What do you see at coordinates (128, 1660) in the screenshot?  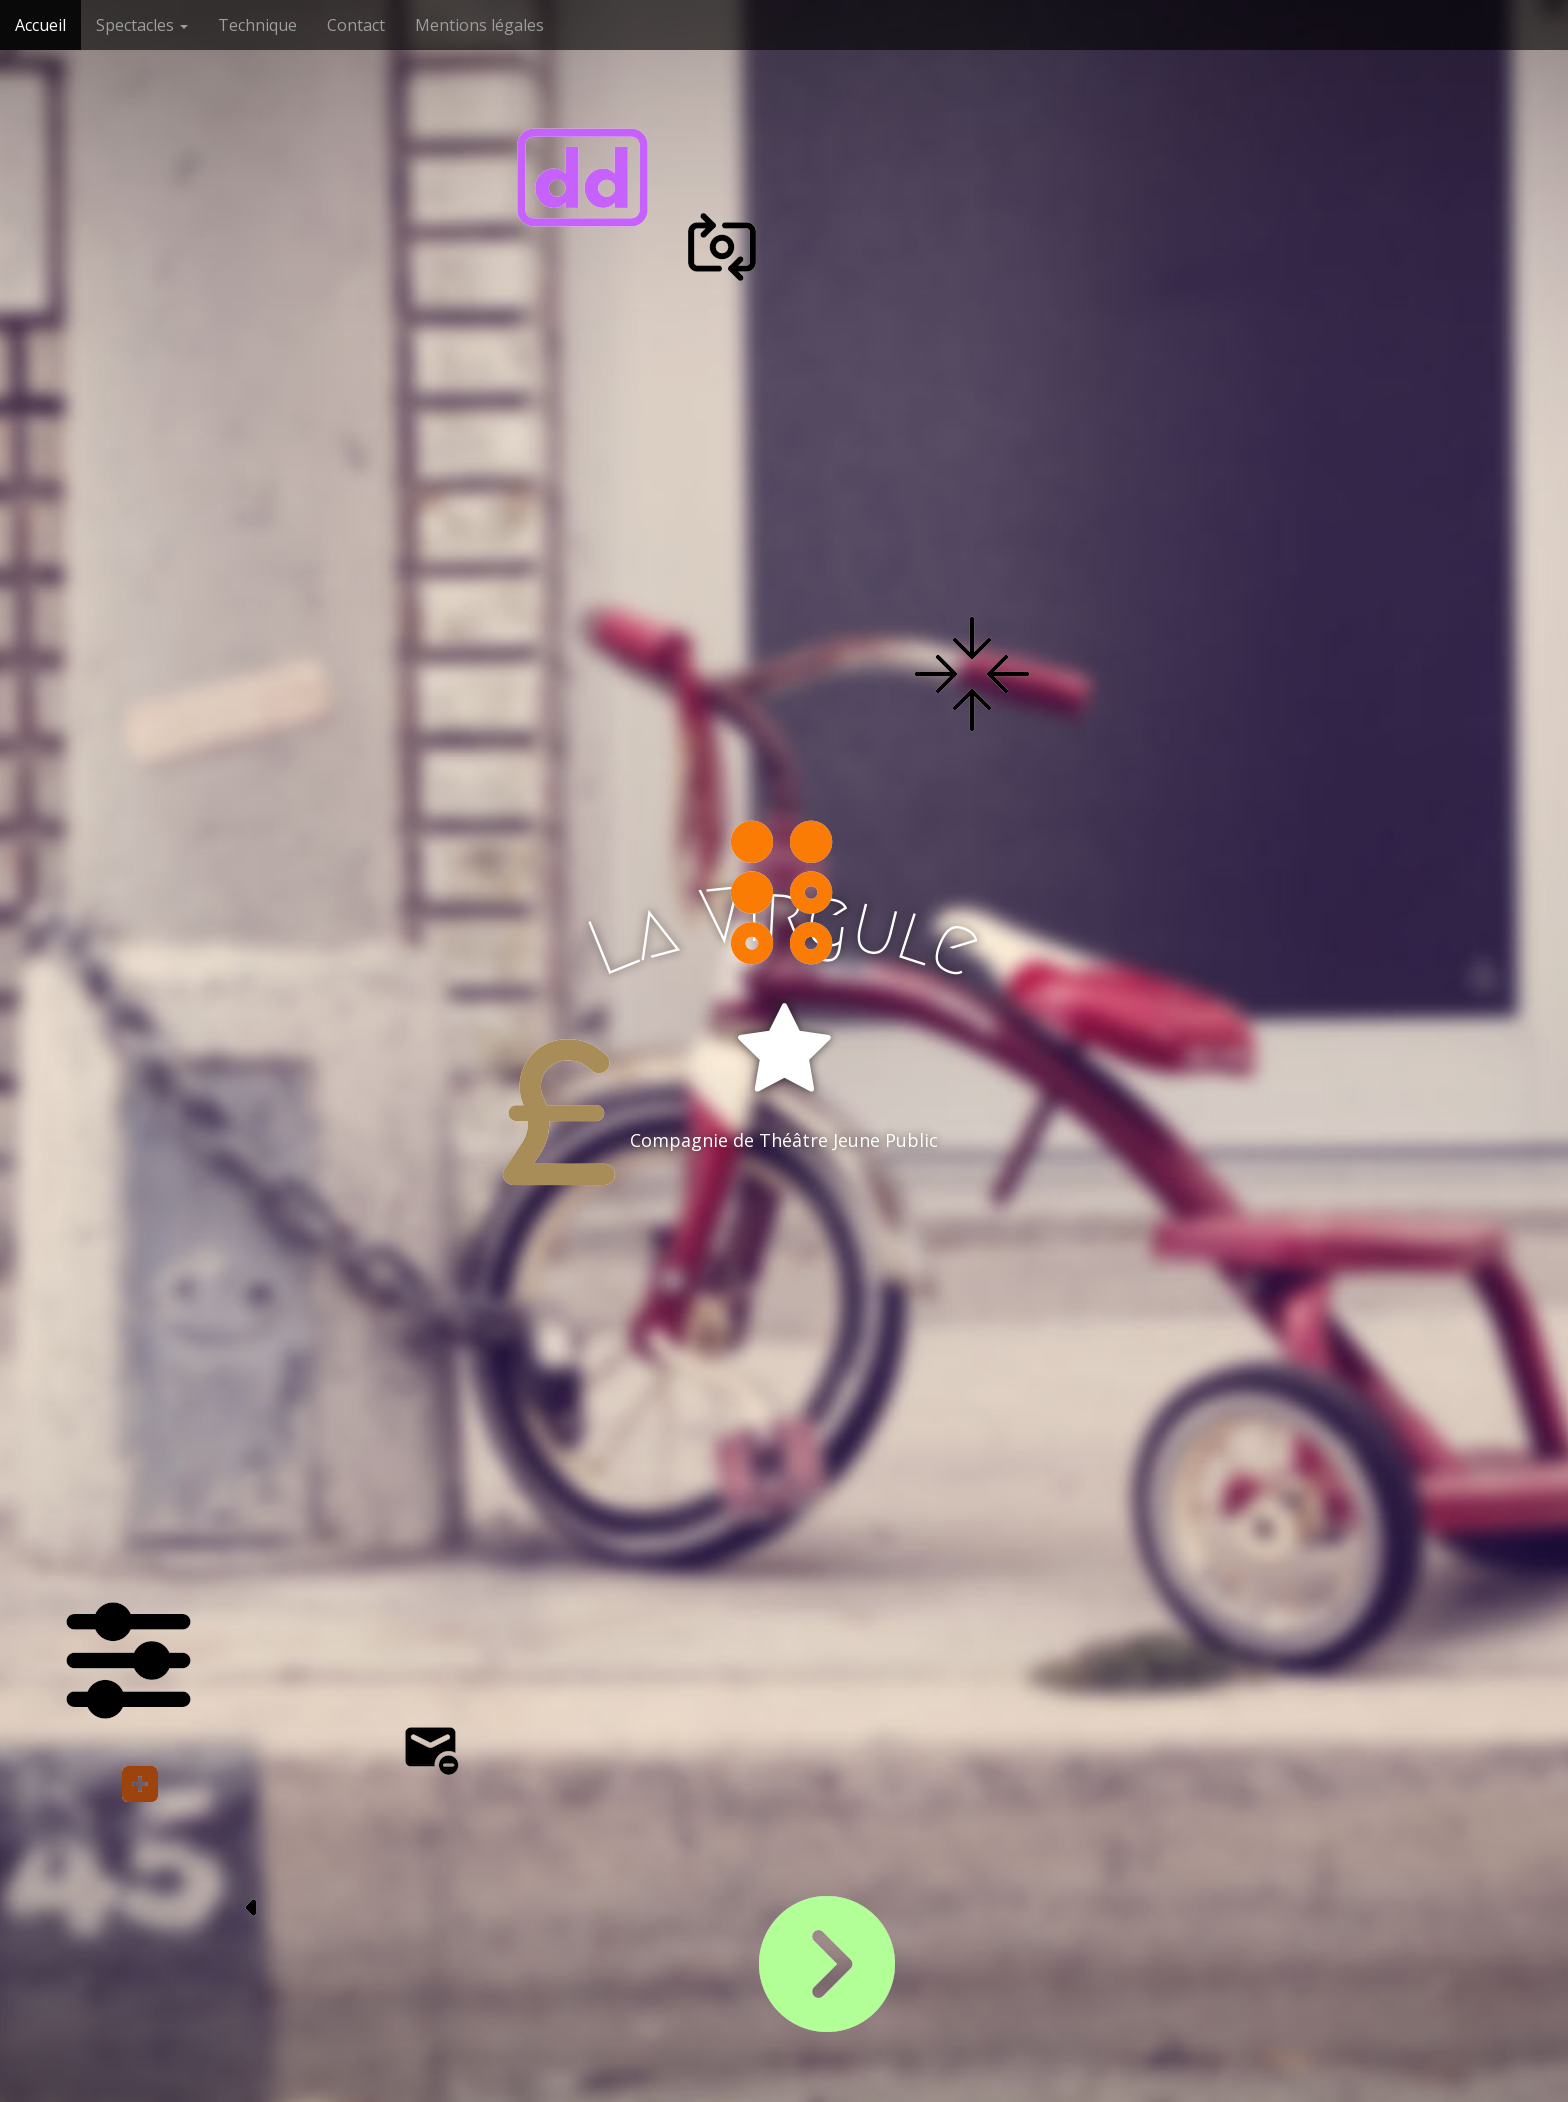 I see `adjust settings or preferences` at bounding box center [128, 1660].